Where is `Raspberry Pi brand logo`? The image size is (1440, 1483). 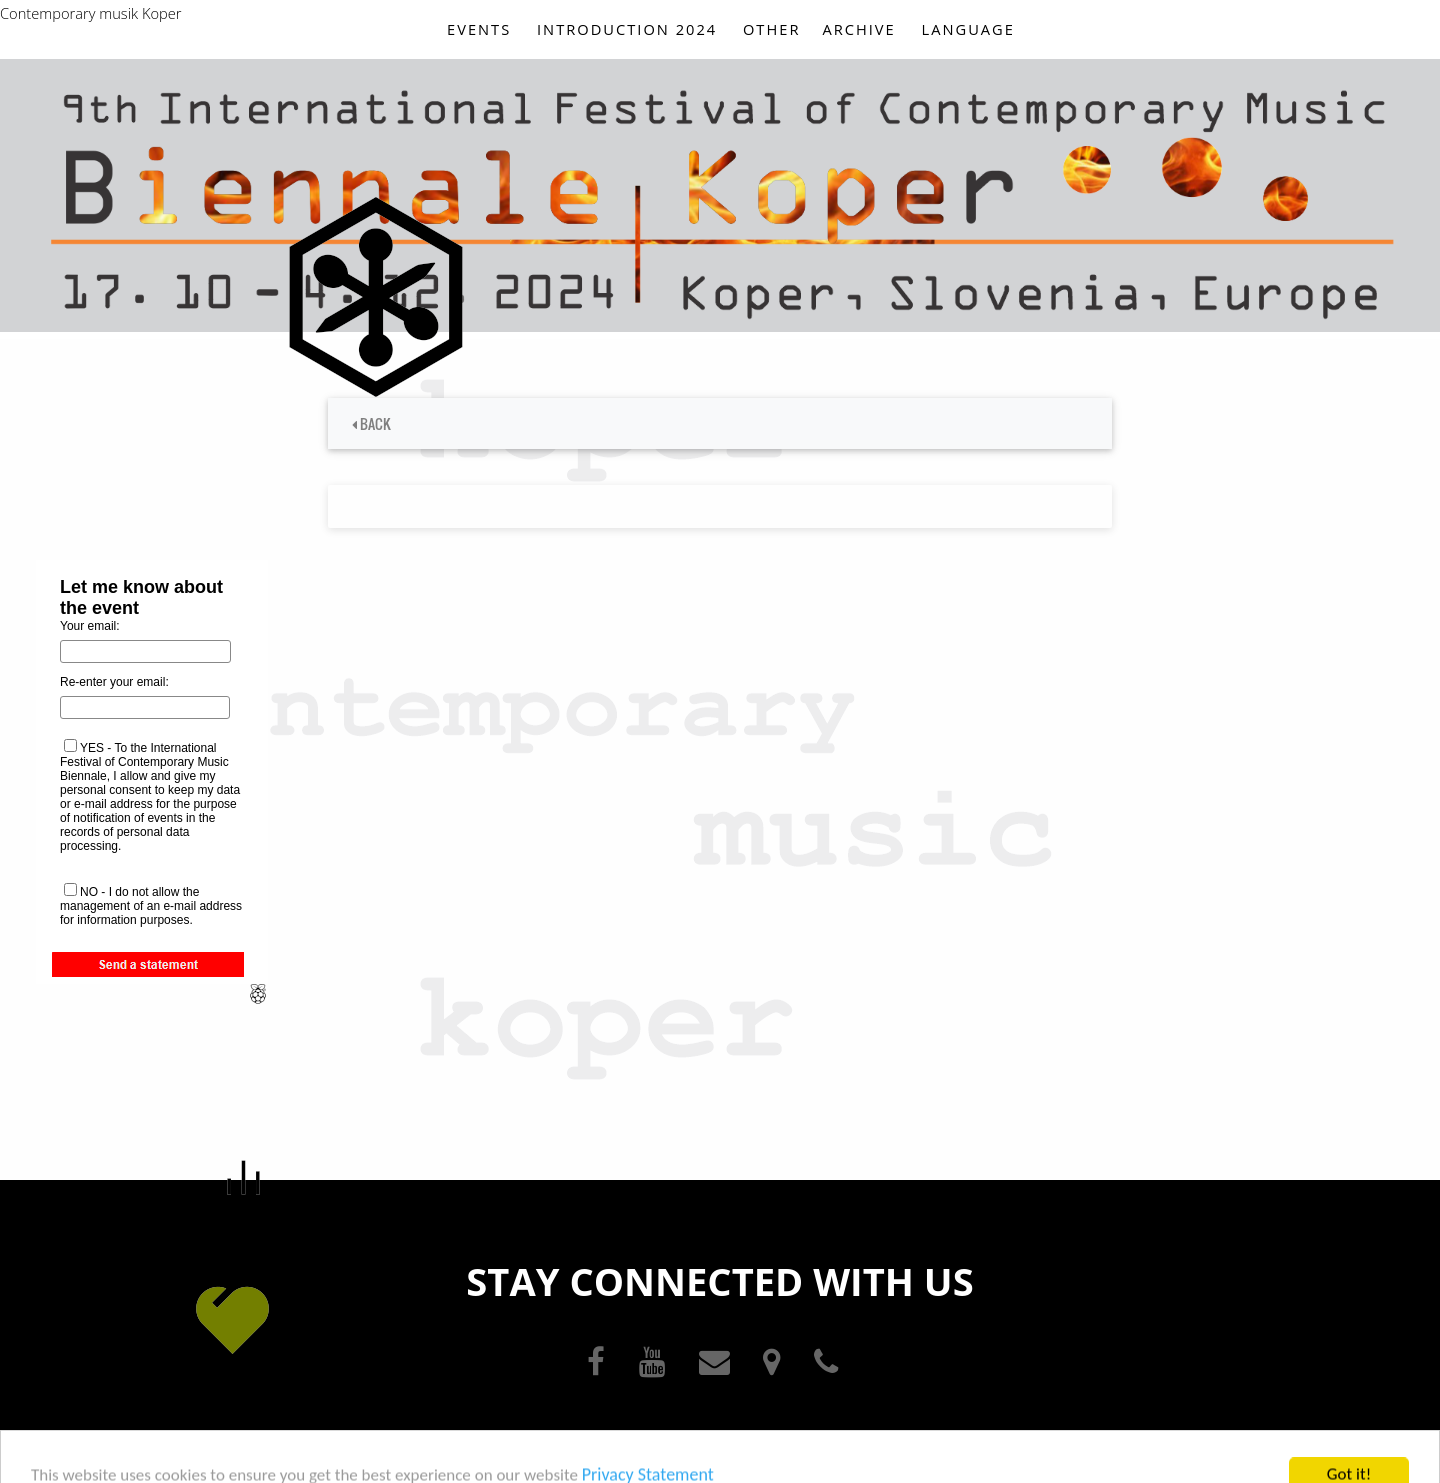 Raspberry Pi brand logo is located at coordinates (258, 994).